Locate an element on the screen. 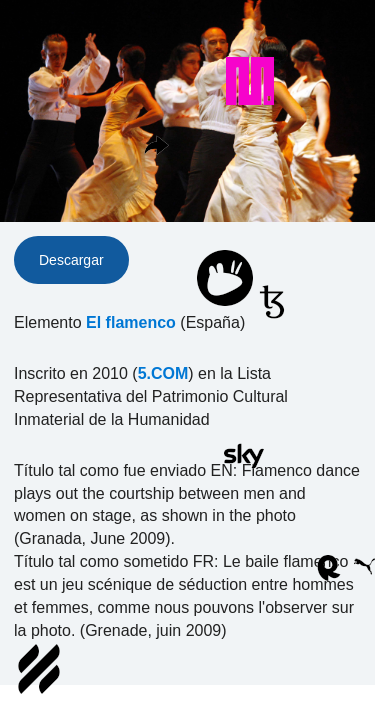 The height and width of the screenshot is (720, 375). Help Scout logo is located at coordinates (39, 669).